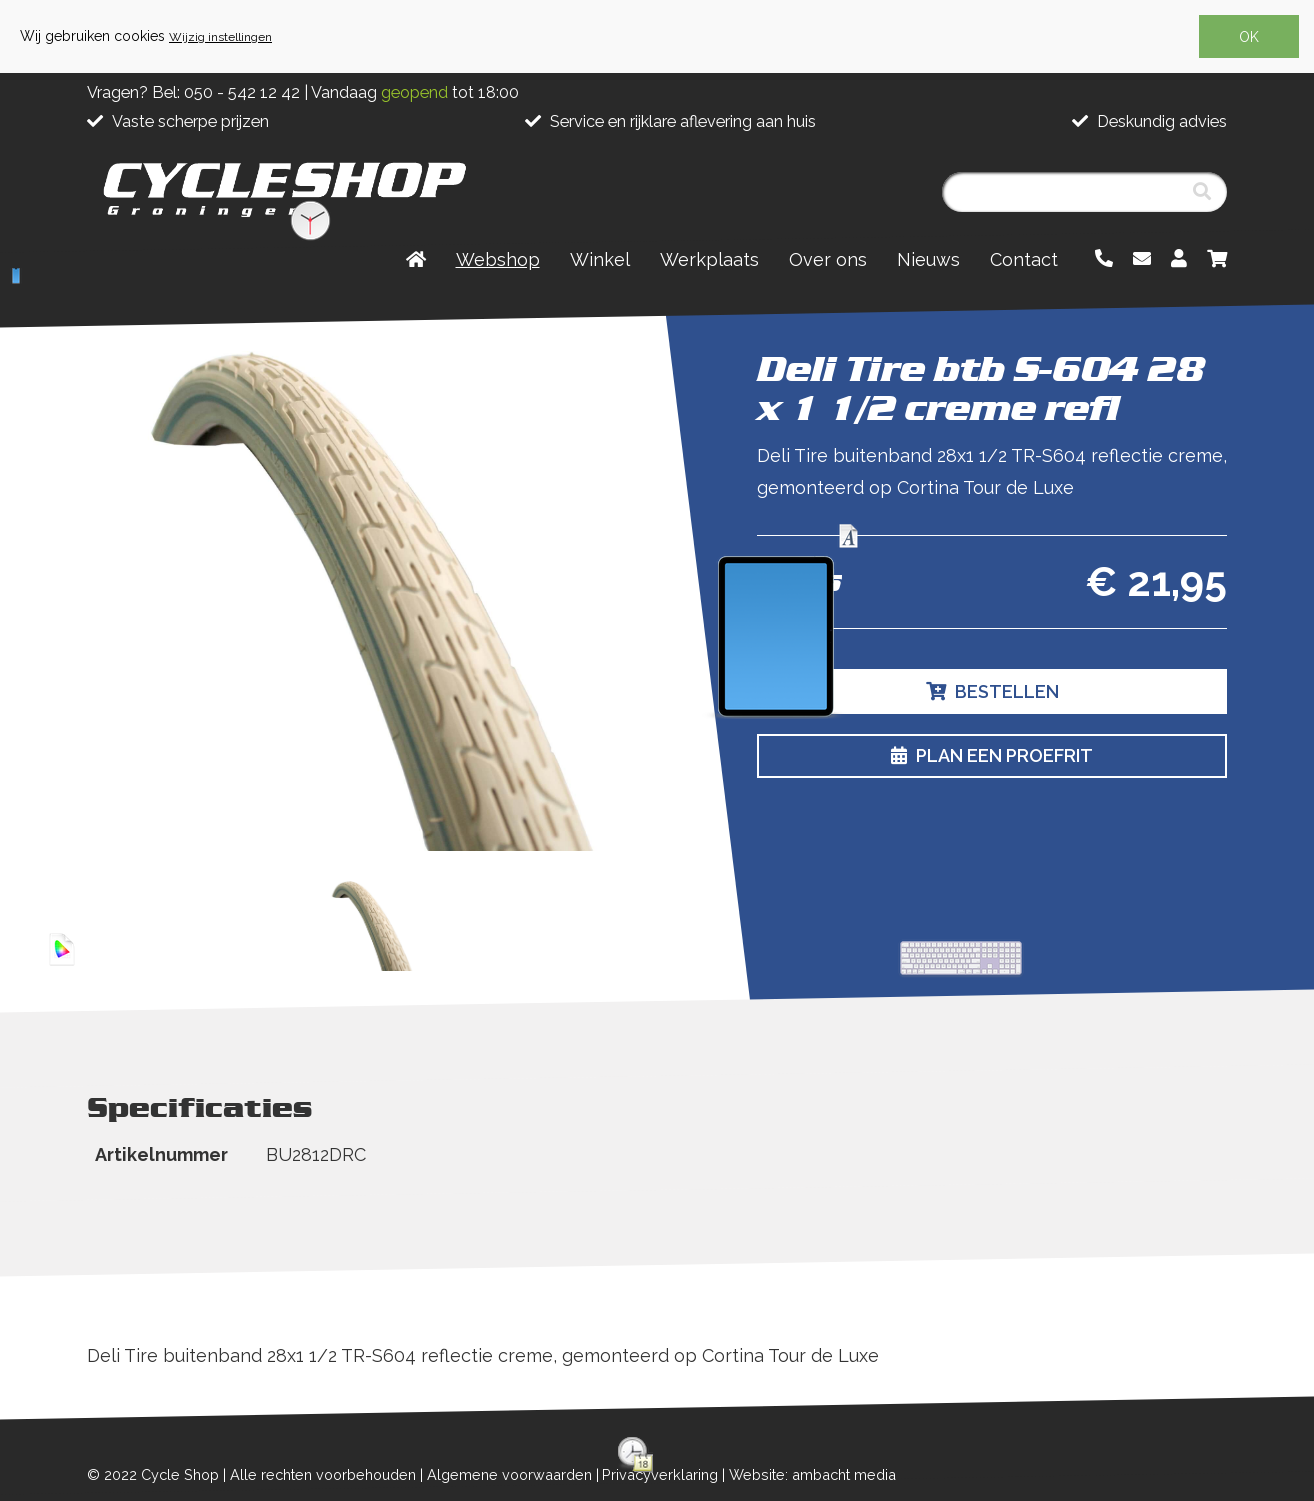  I want to click on access font settings or typography options, so click(848, 536).